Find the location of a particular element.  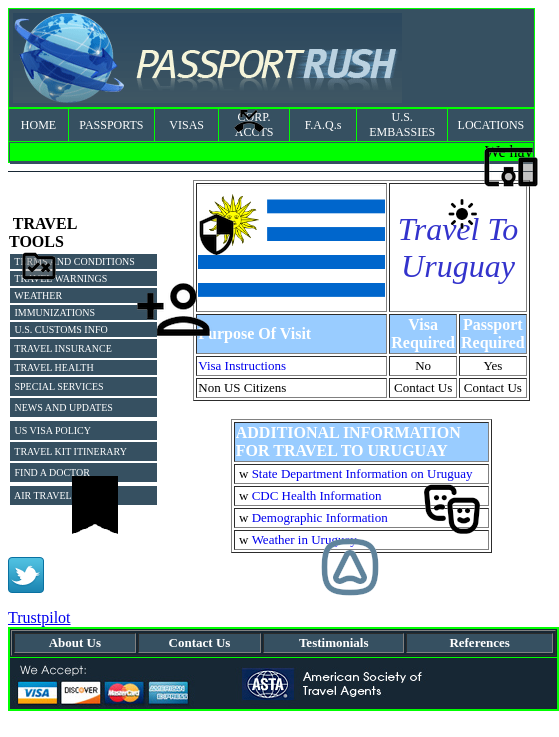

increase screen brightness is located at coordinates (462, 214).